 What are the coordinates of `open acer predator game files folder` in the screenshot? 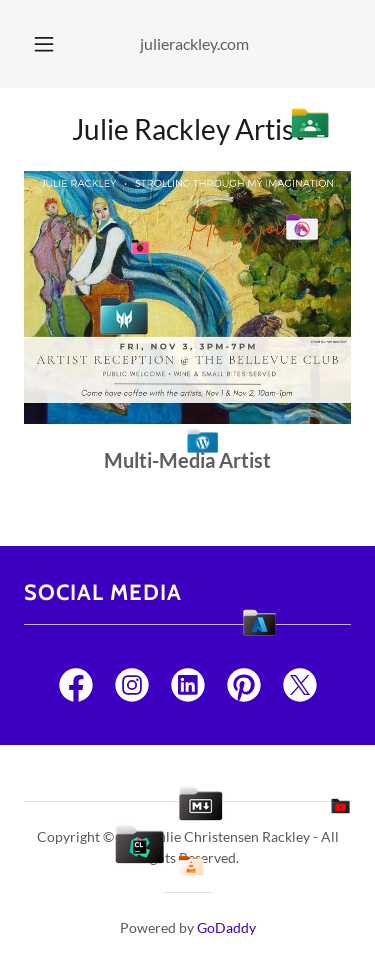 It's located at (124, 317).